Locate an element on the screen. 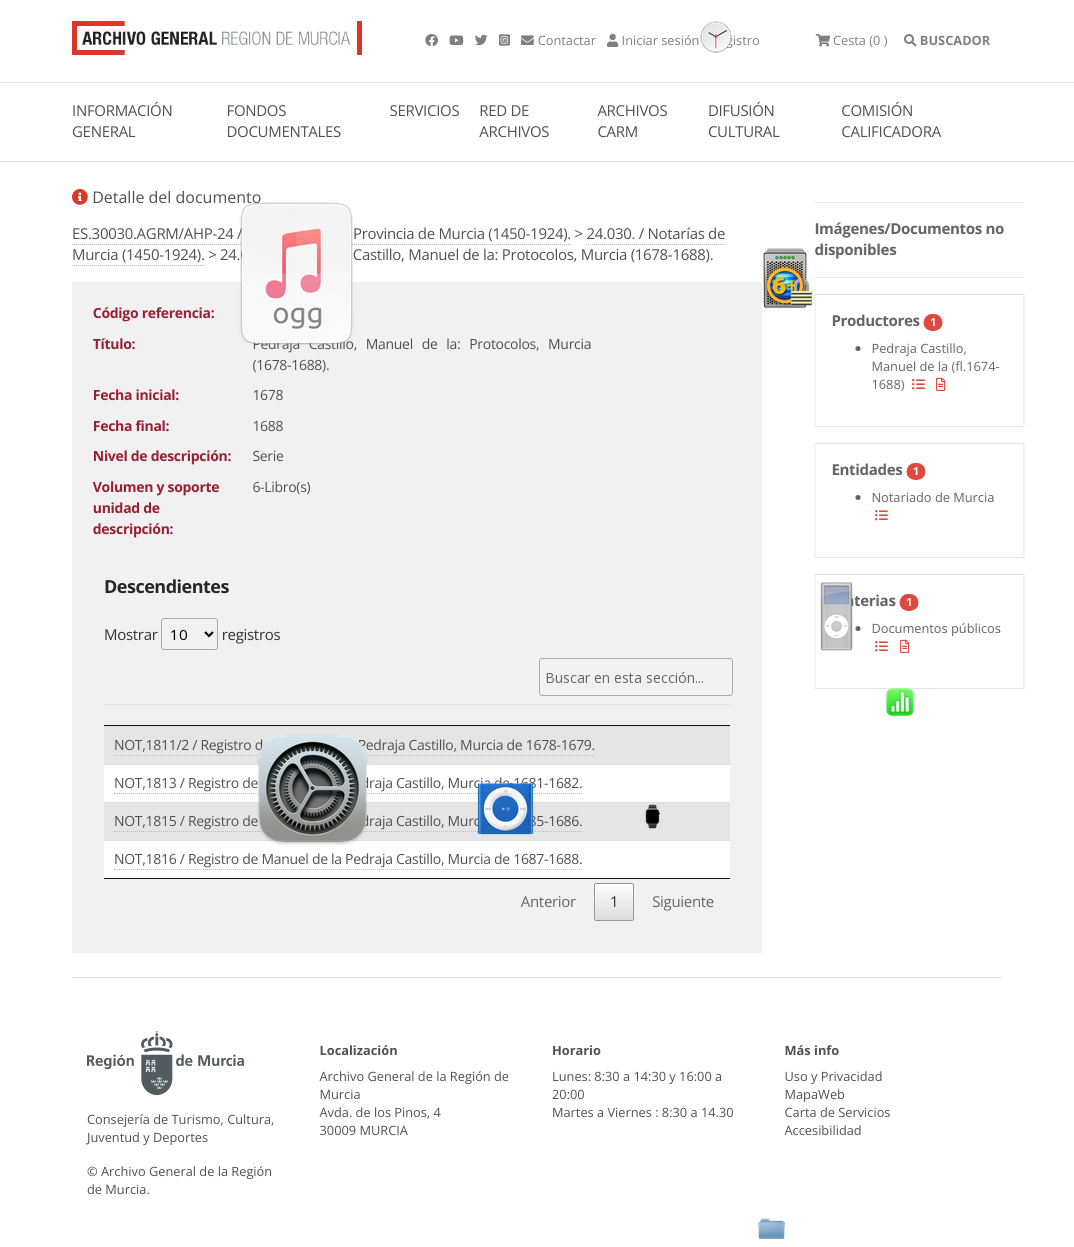 This screenshot has height=1247, width=1074. an ogg vorbis audio file is located at coordinates (296, 273).